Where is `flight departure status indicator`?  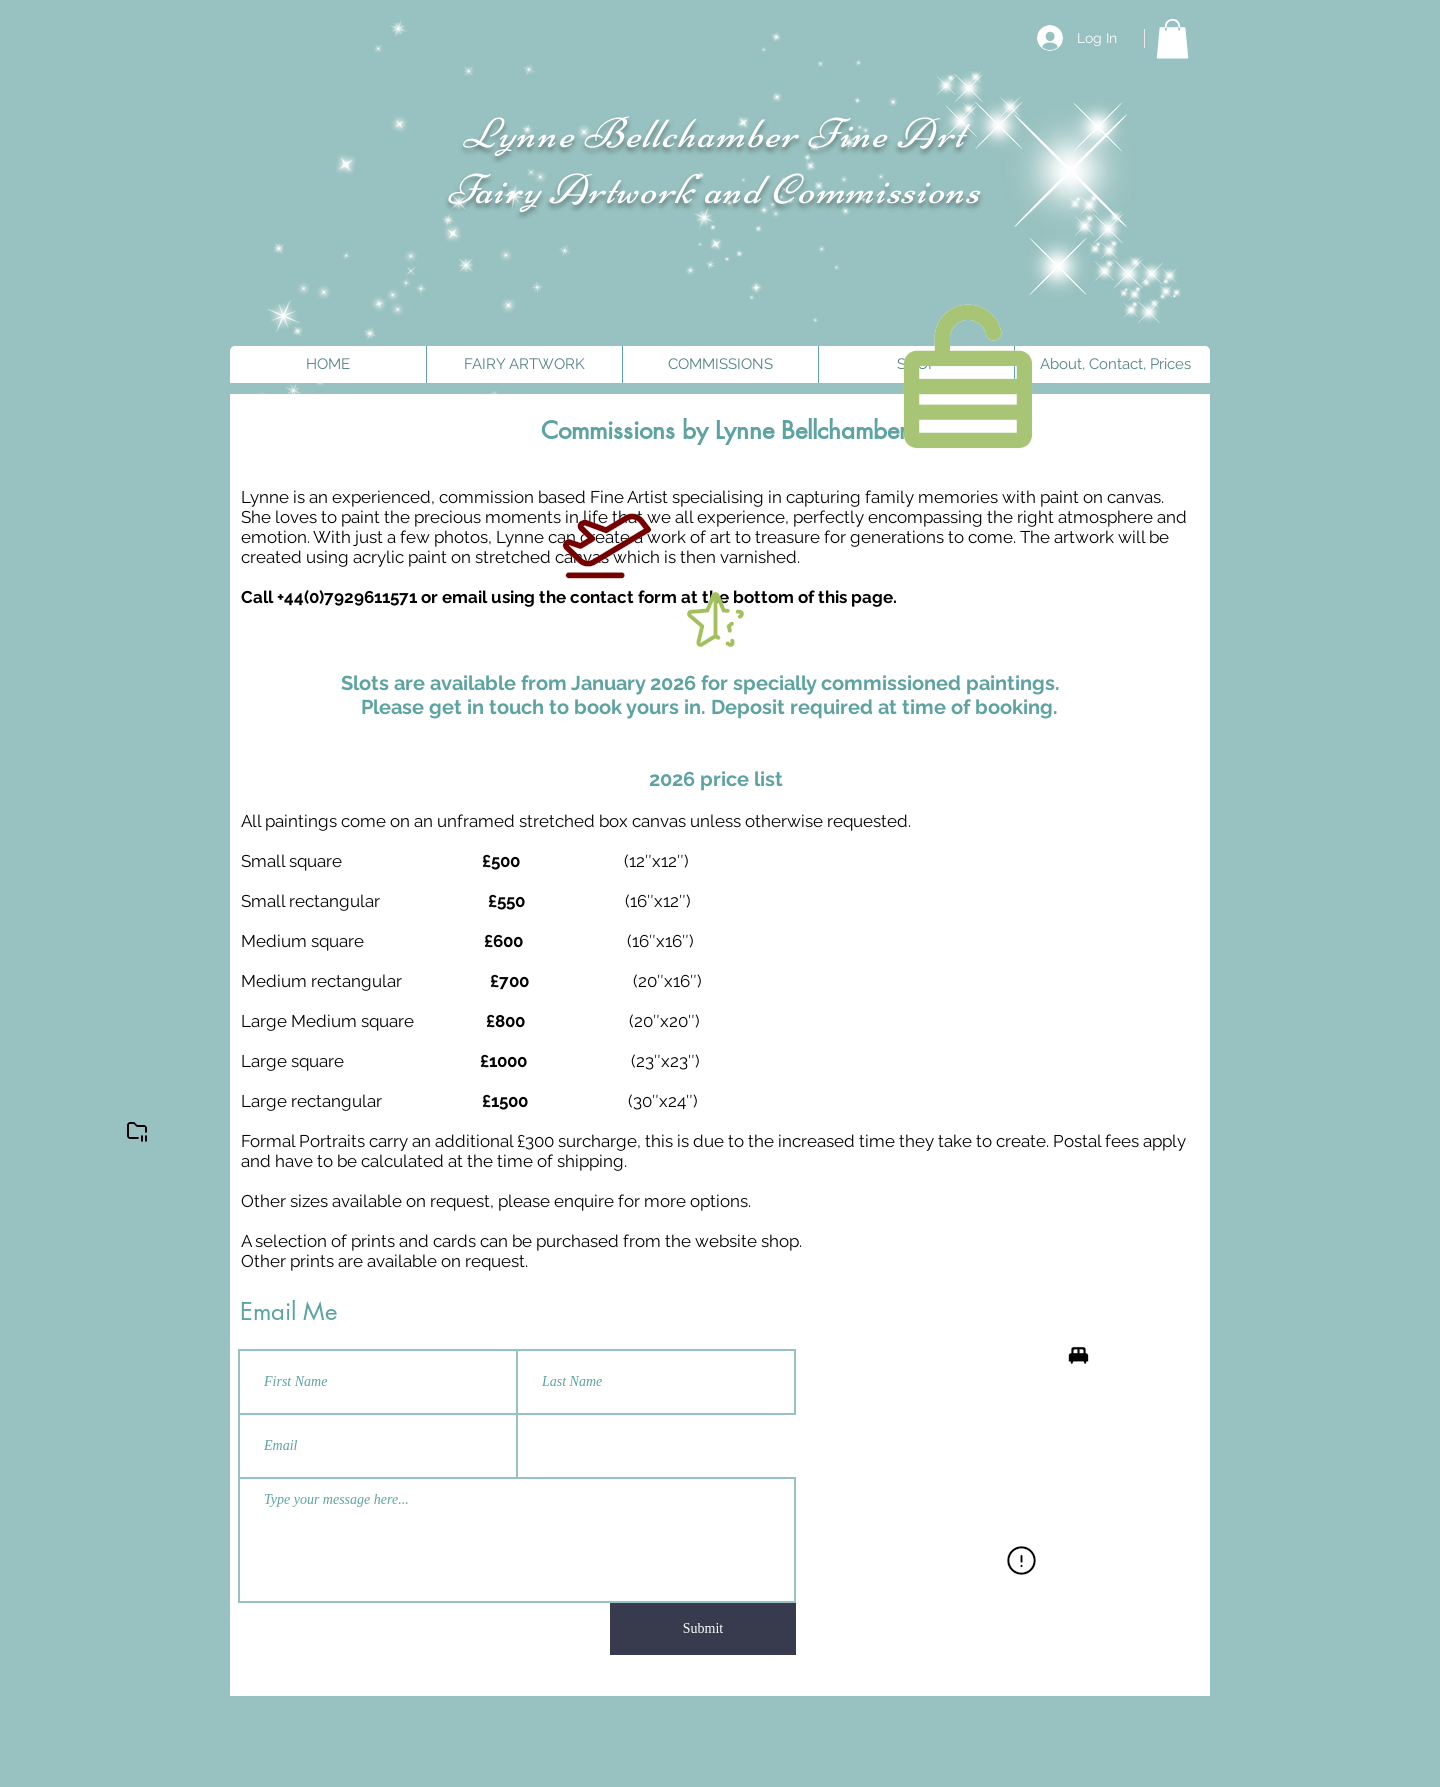
flight departure status indicator is located at coordinates (607, 543).